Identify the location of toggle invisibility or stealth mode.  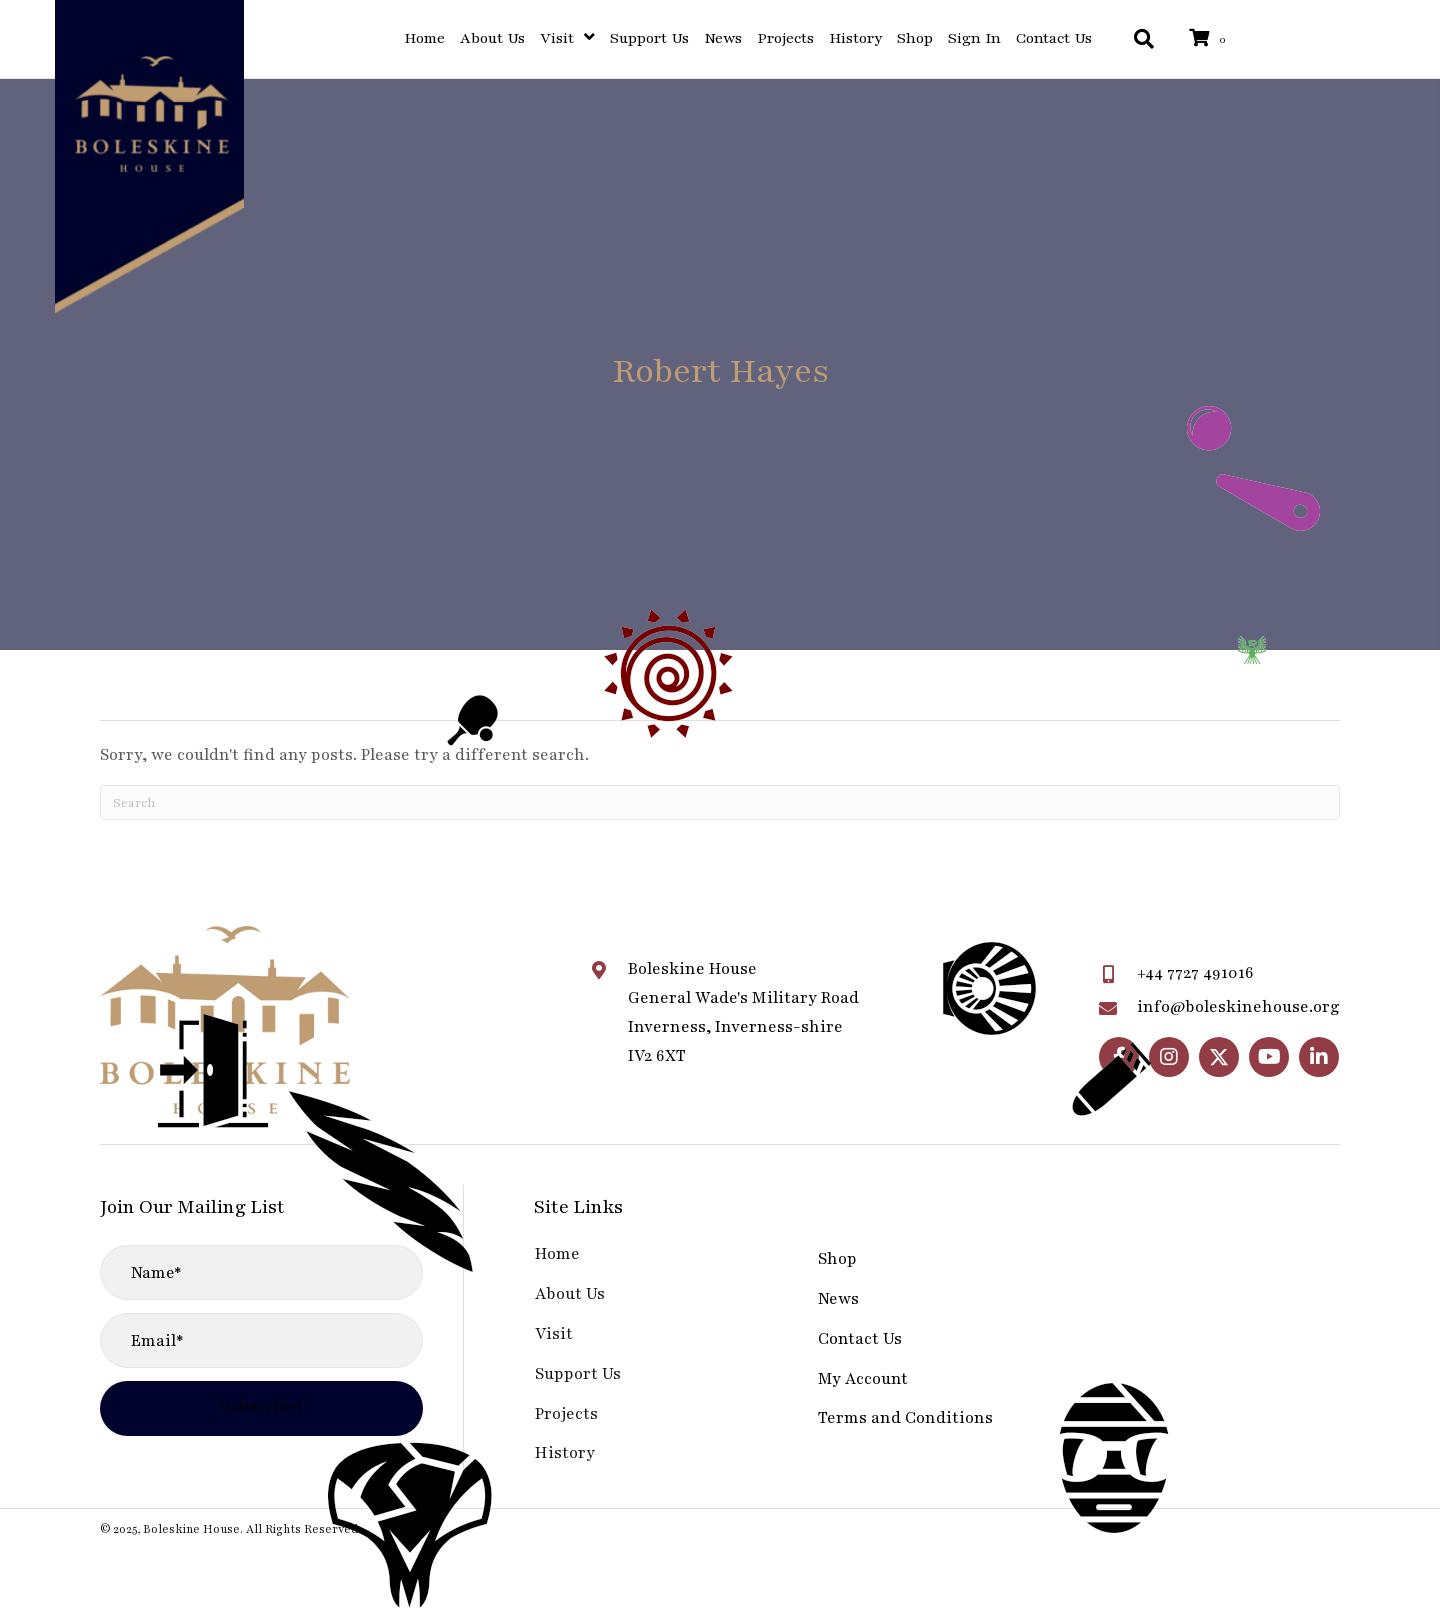
(1114, 1458).